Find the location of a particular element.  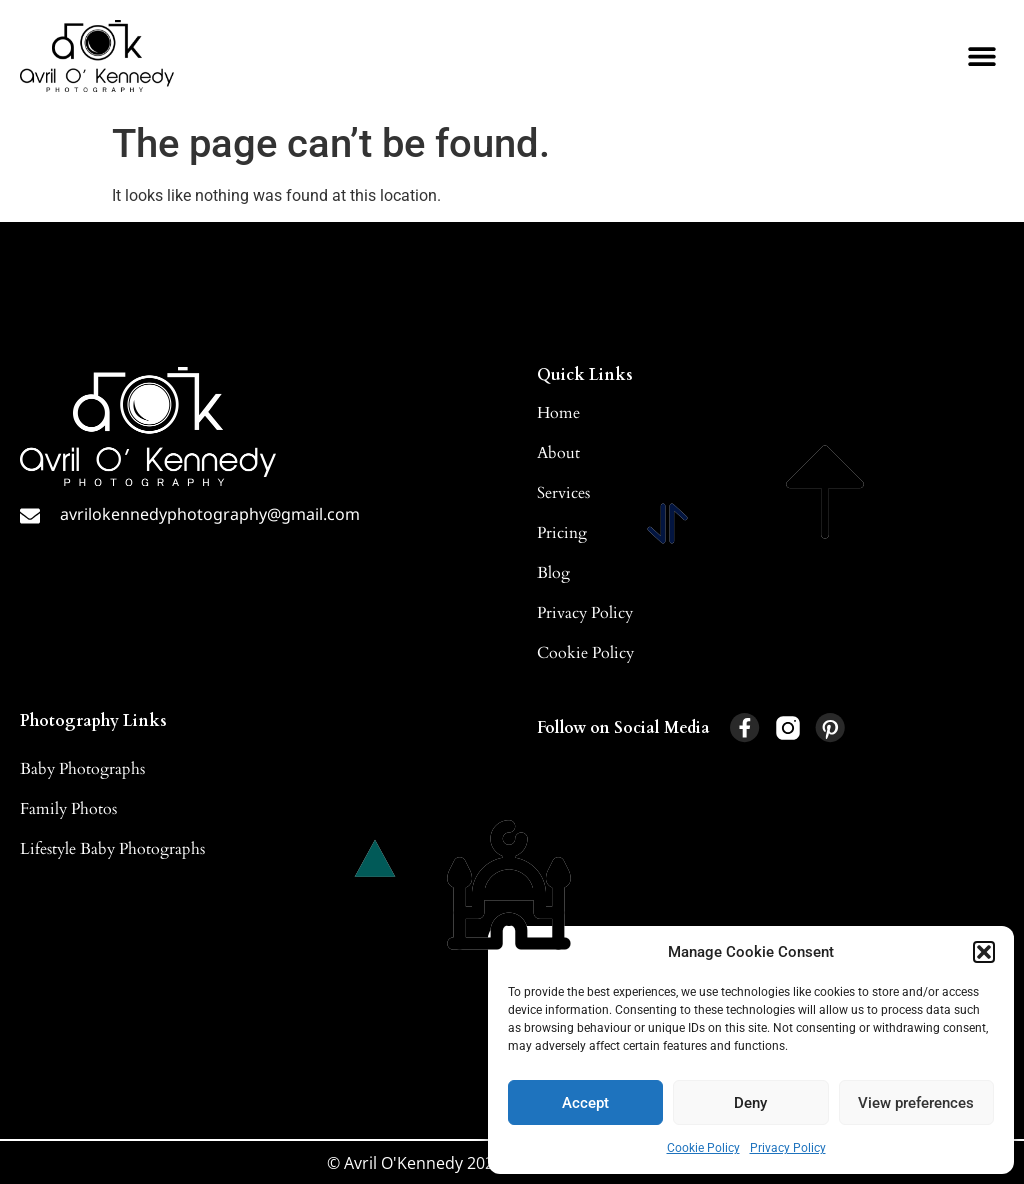

scroll to top of page is located at coordinates (825, 492).